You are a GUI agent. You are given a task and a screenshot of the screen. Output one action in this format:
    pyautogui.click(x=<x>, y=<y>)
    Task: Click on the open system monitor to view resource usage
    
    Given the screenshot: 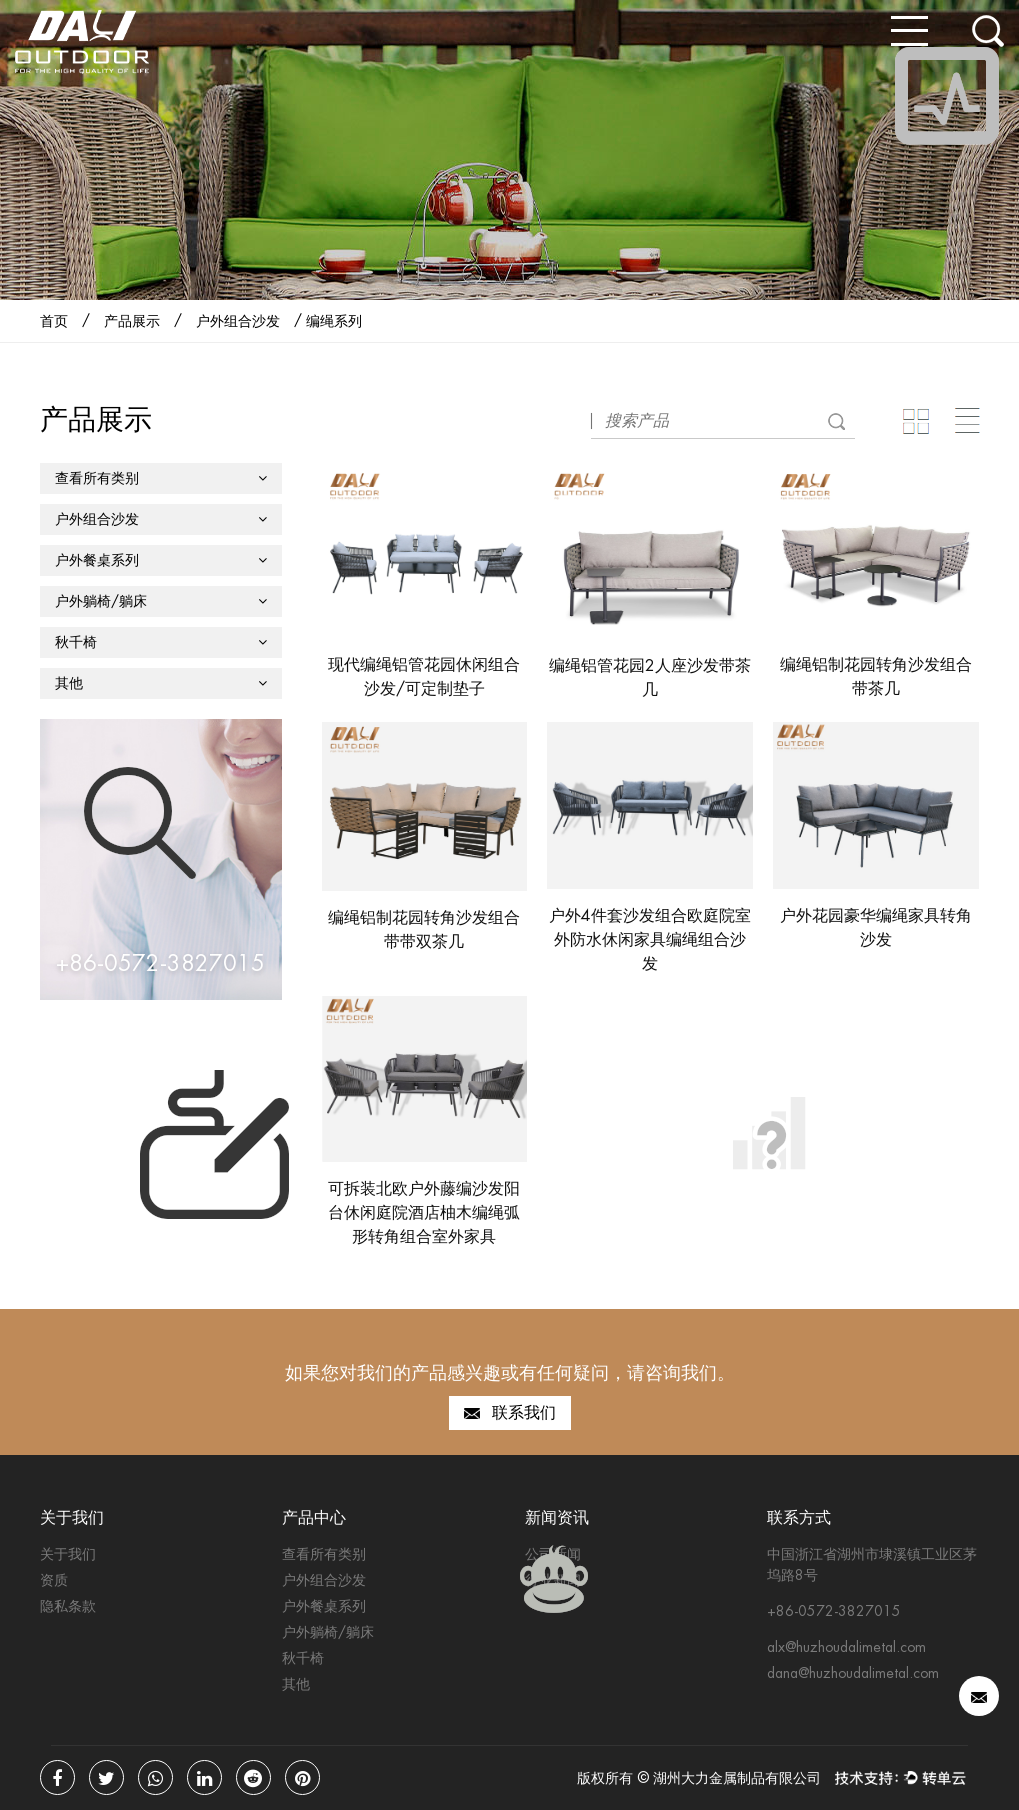 What is the action you would take?
    pyautogui.click(x=947, y=99)
    